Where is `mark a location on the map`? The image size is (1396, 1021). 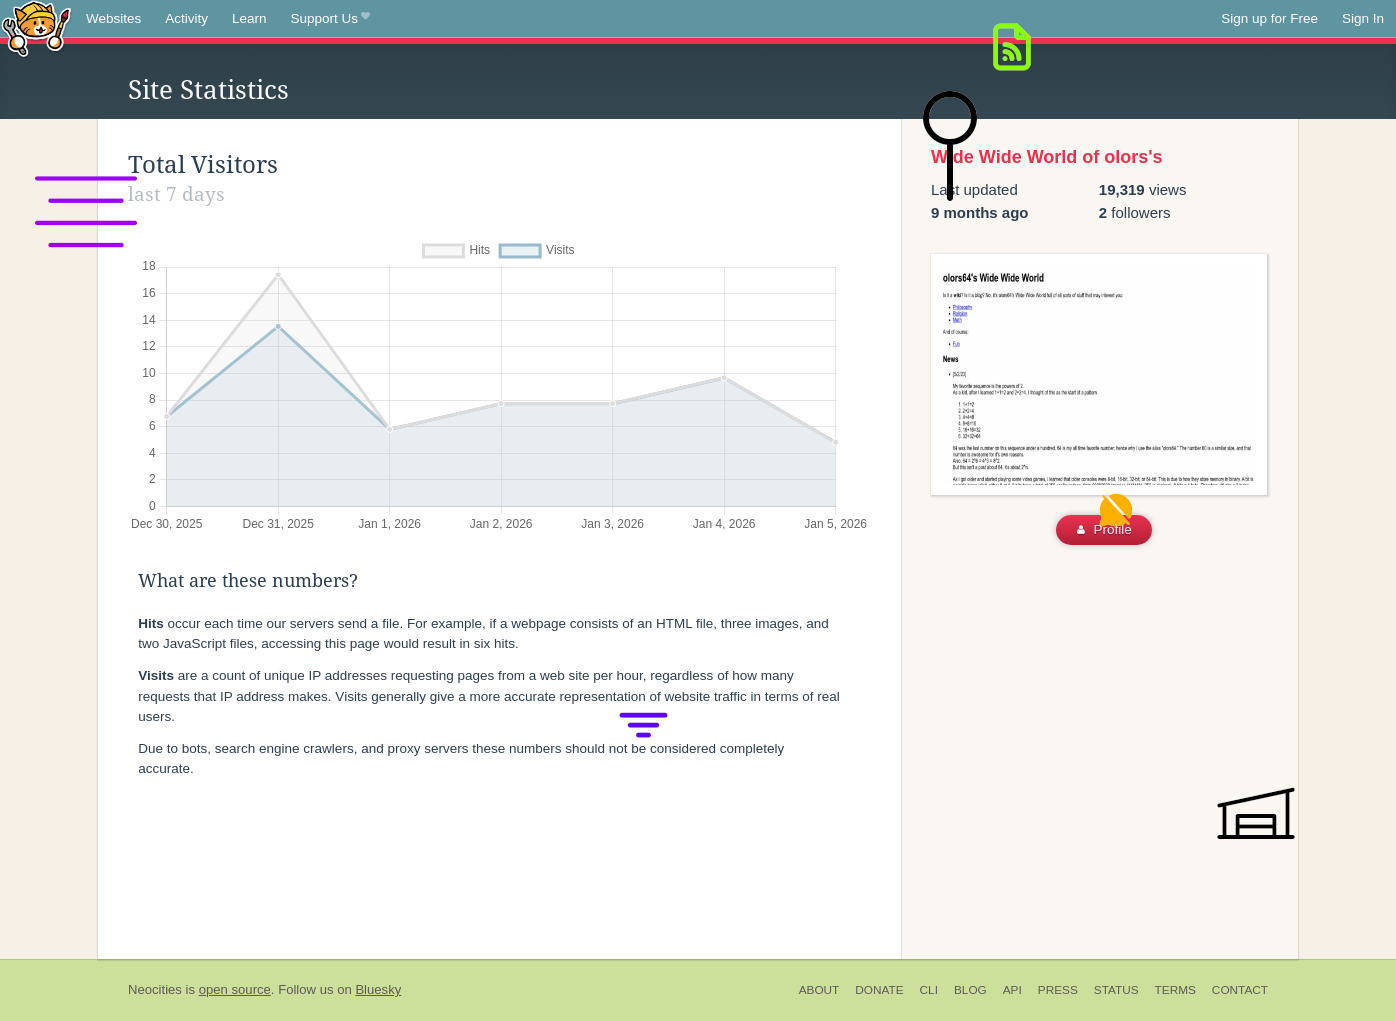
mark a location on the map is located at coordinates (950, 146).